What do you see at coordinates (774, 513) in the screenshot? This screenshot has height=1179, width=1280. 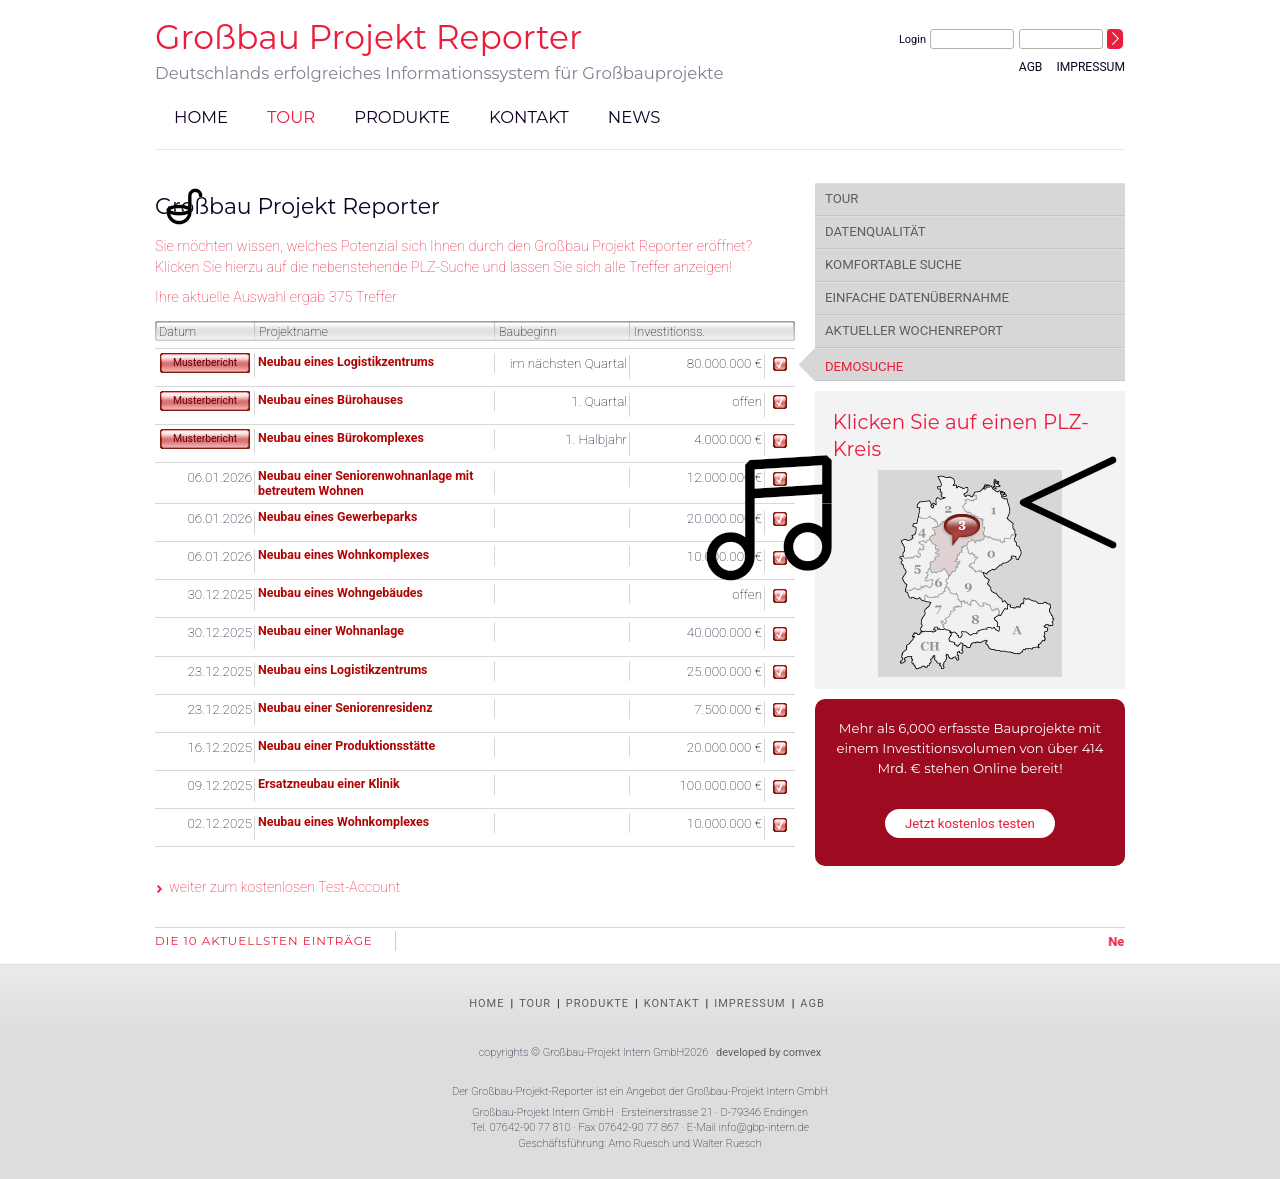 I see `access music files or audio content` at bounding box center [774, 513].